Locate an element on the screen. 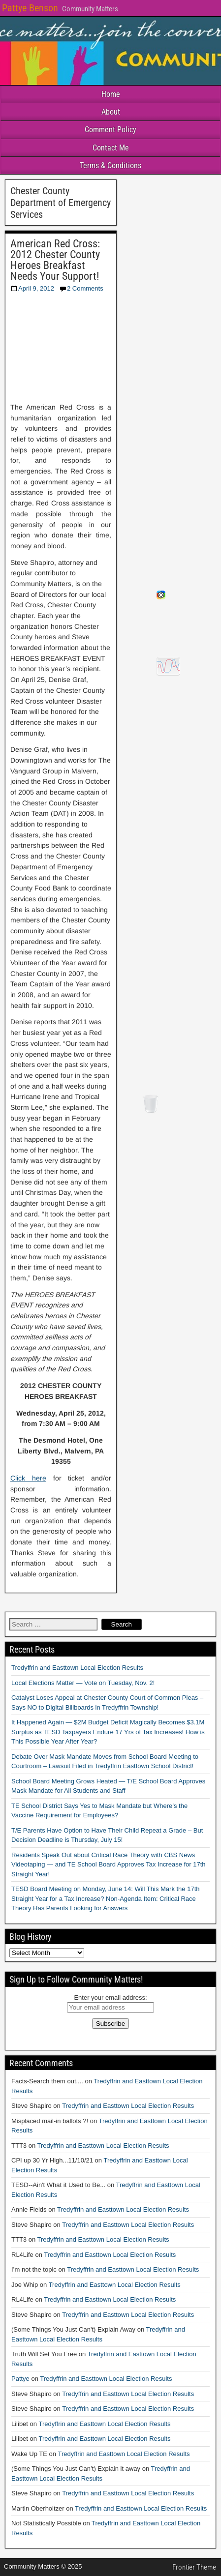 This screenshot has height=2576, width=221. open the trash to view deleted items is located at coordinates (151, 1103).